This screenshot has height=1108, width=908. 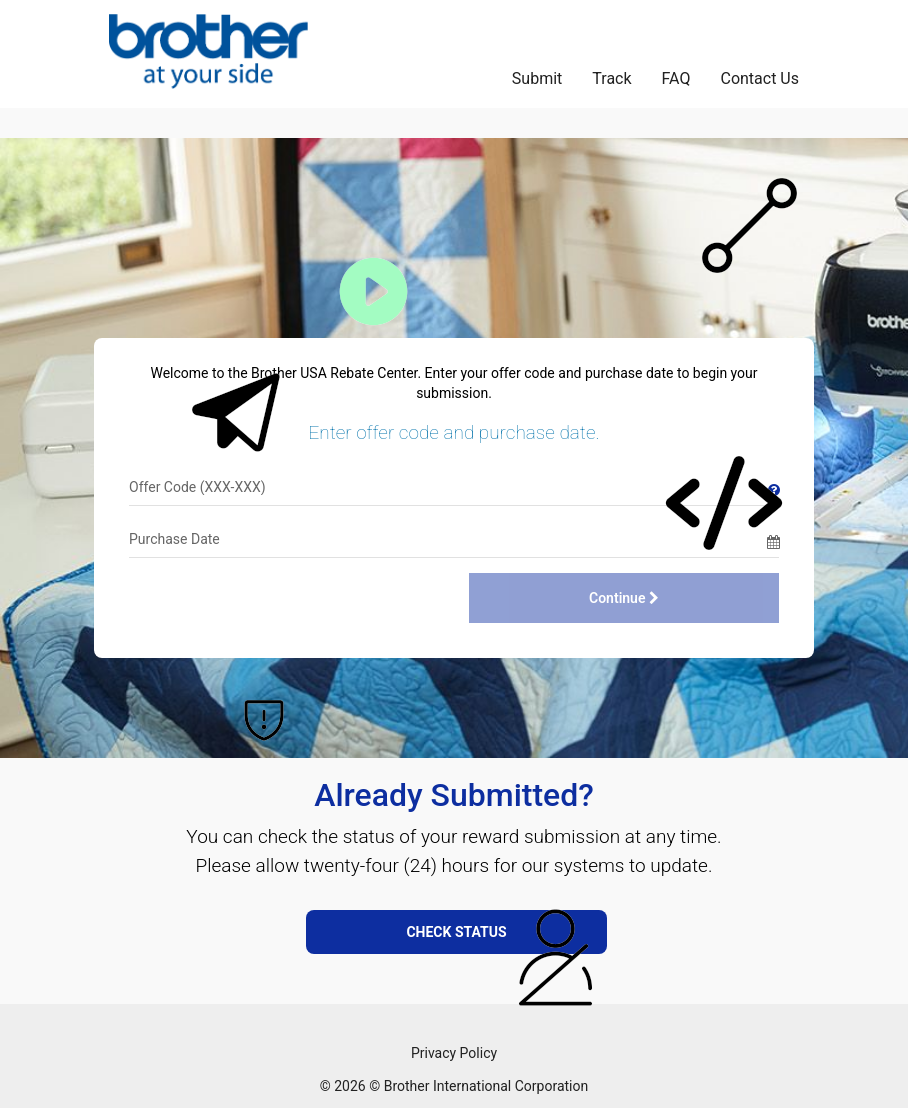 What do you see at coordinates (264, 718) in the screenshot?
I see `security warning or potential threat detected` at bounding box center [264, 718].